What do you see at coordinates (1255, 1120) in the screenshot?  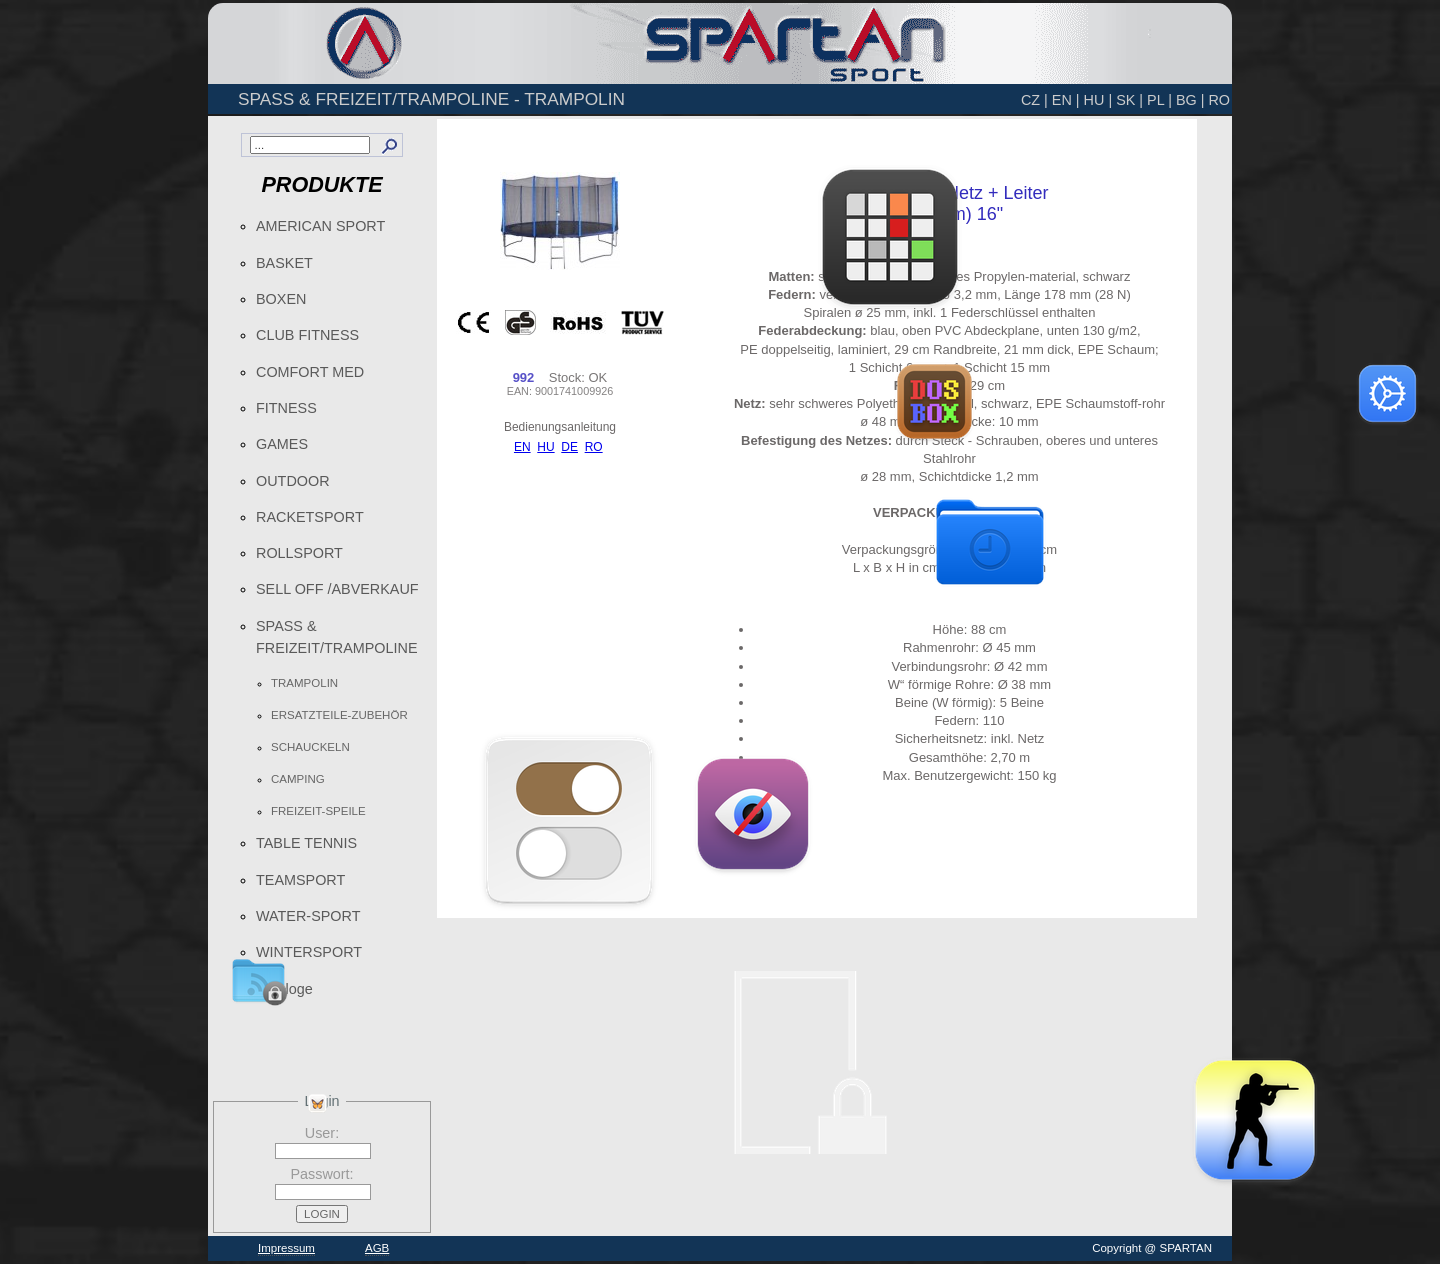 I see `launch counter-strike` at bounding box center [1255, 1120].